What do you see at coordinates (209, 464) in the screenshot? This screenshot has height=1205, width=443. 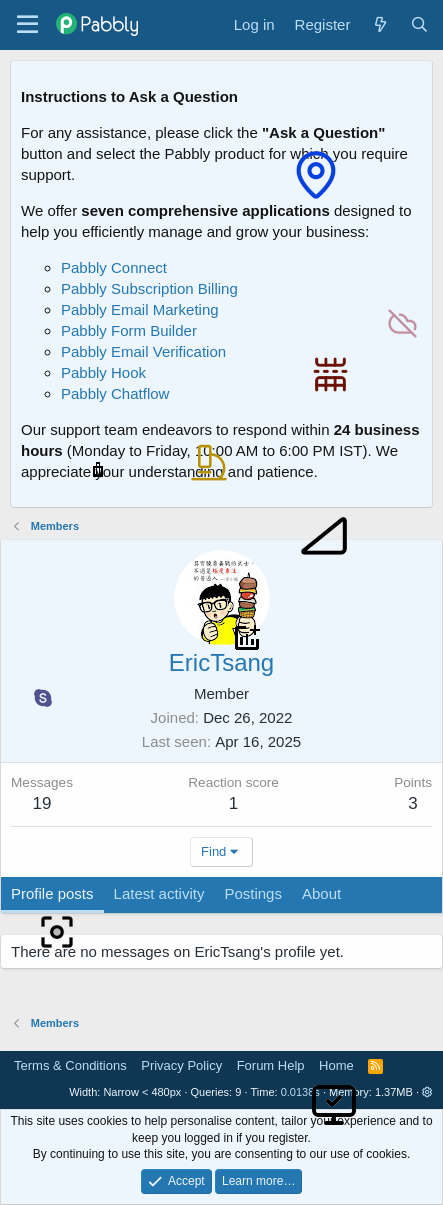 I see `access research or lab tools` at bounding box center [209, 464].